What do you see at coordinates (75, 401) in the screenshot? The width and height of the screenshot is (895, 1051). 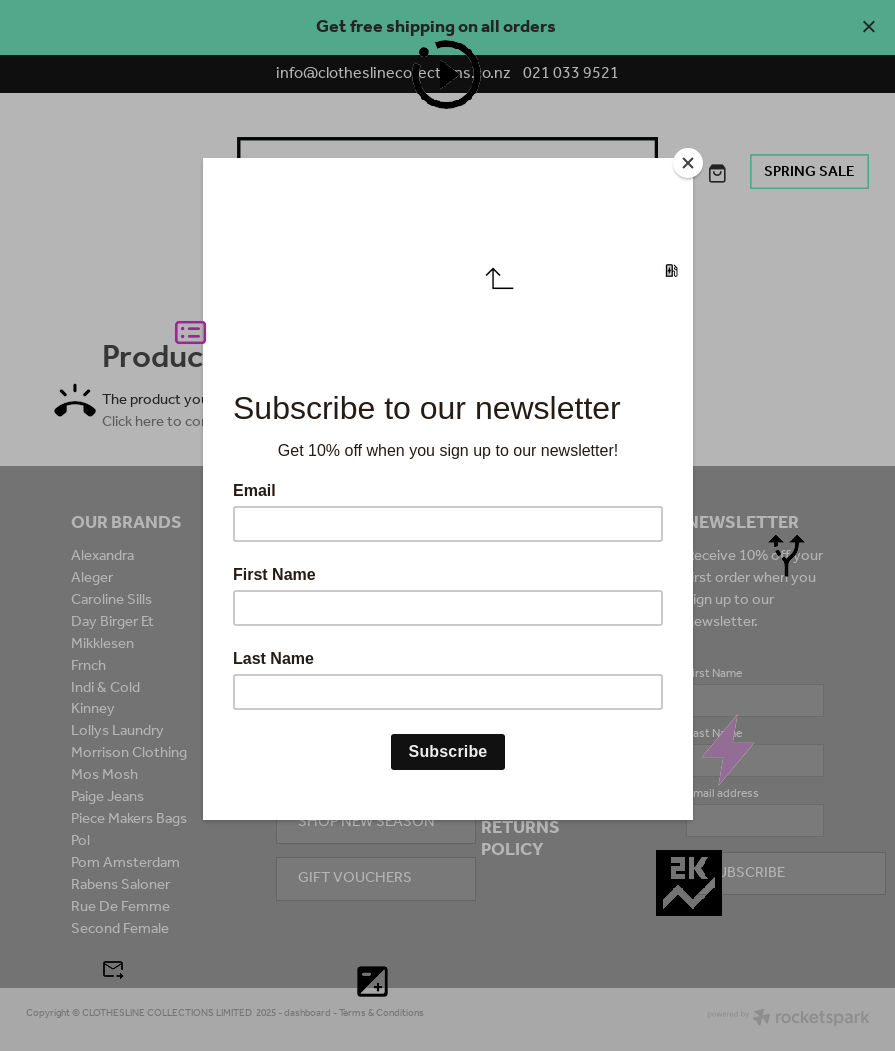 I see `incoming call alert` at bounding box center [75, 401].